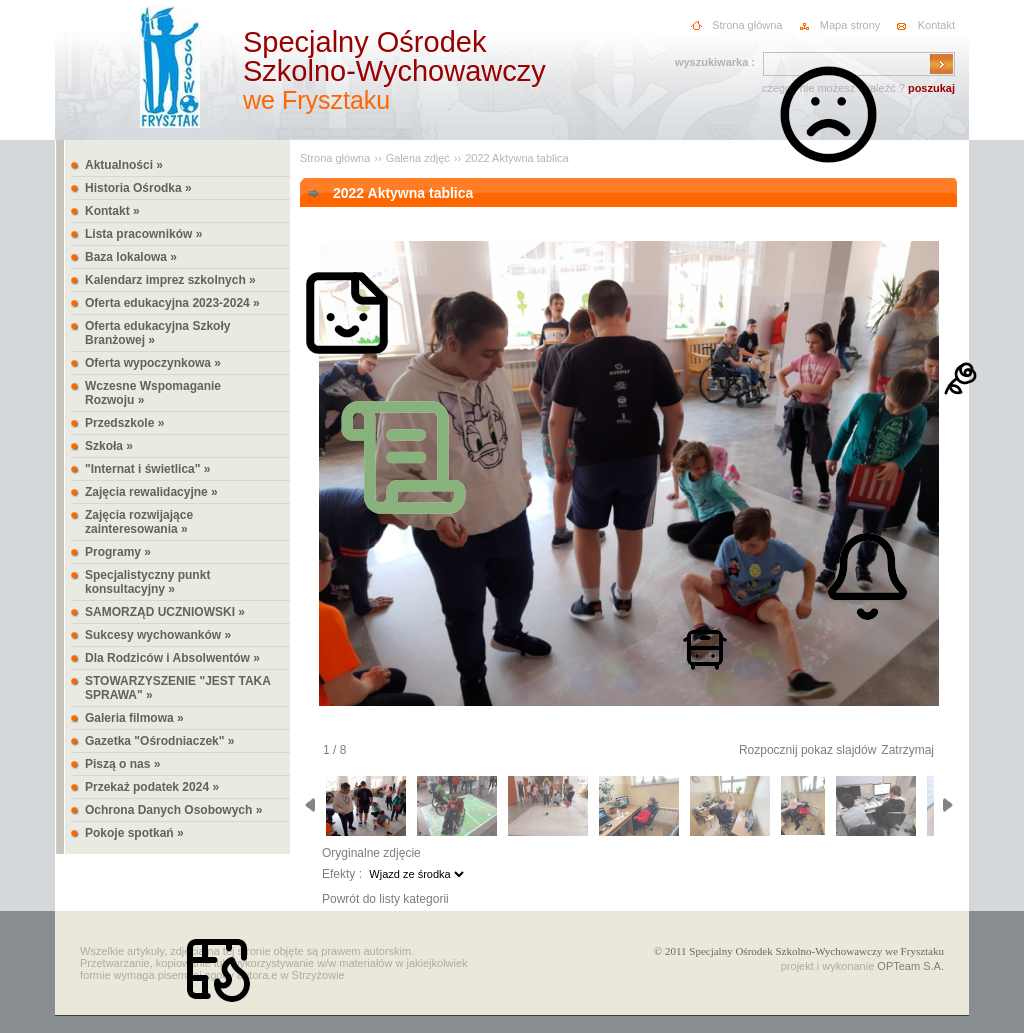 The width and height of the screenshot is (1024, 1033). What do you see at coordinates (828, 114) in the screenshot?
I see `submit negative feedback or rating` at bounding box center [828, 114].